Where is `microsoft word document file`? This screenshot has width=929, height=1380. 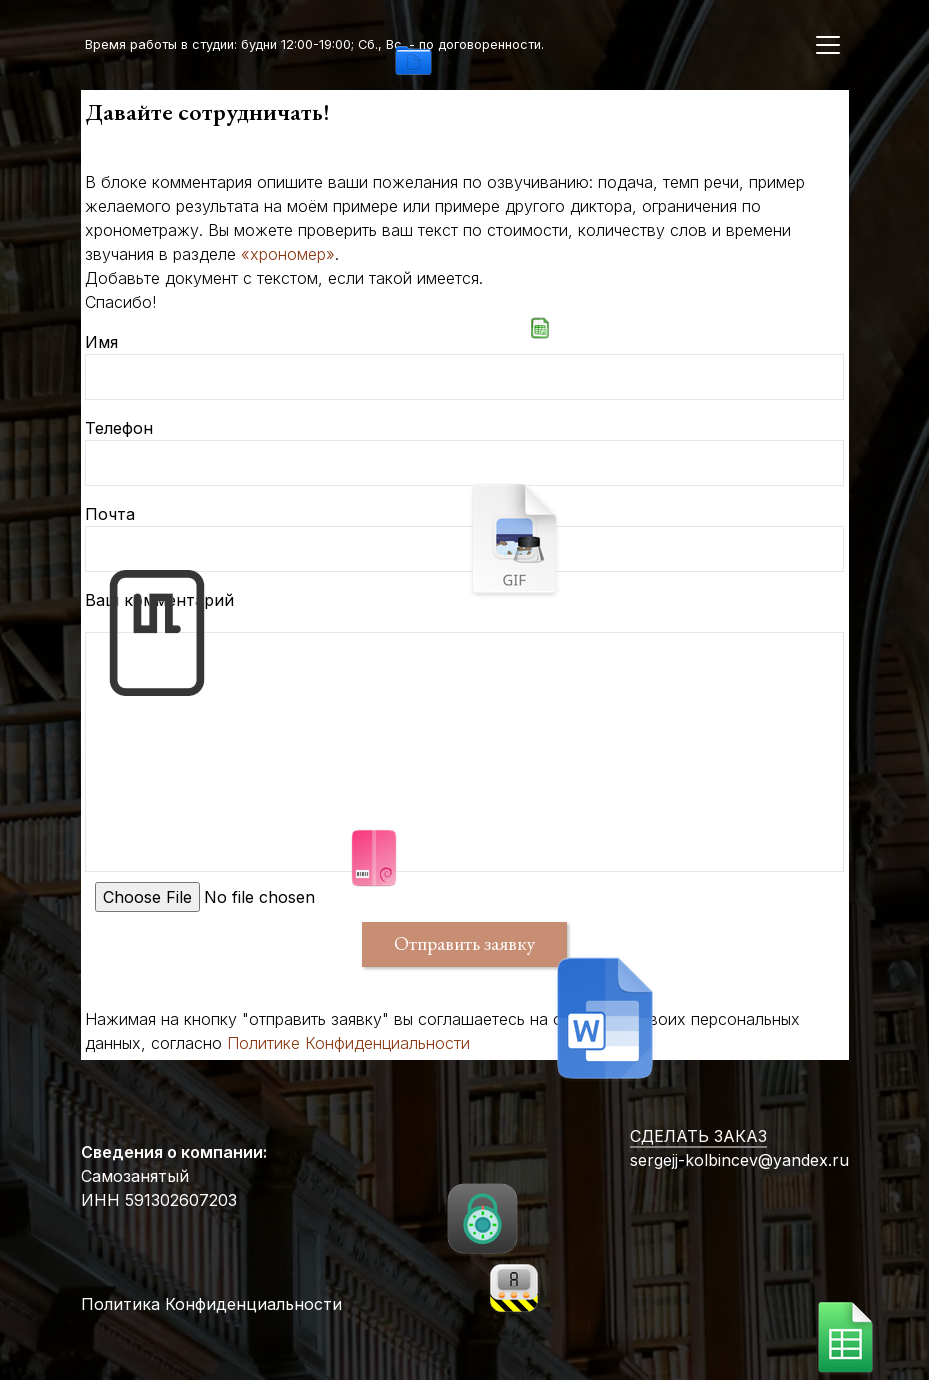 microsoft word document file is located at coordinates (605, 1018).